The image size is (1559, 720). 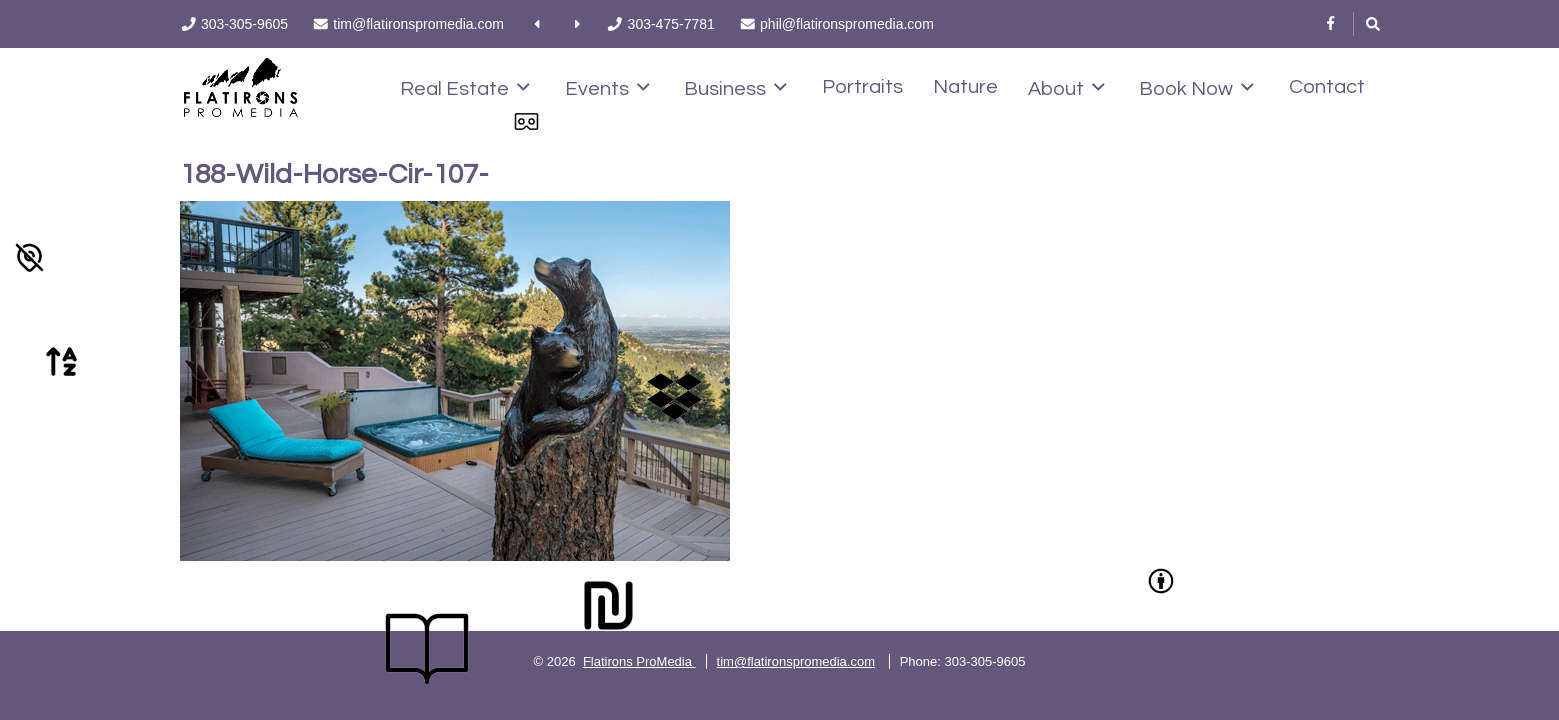 What do you see at coordinates (427, 643) in the screenshot?
I see `open a book or reading view` at bounding box center [427, 643].